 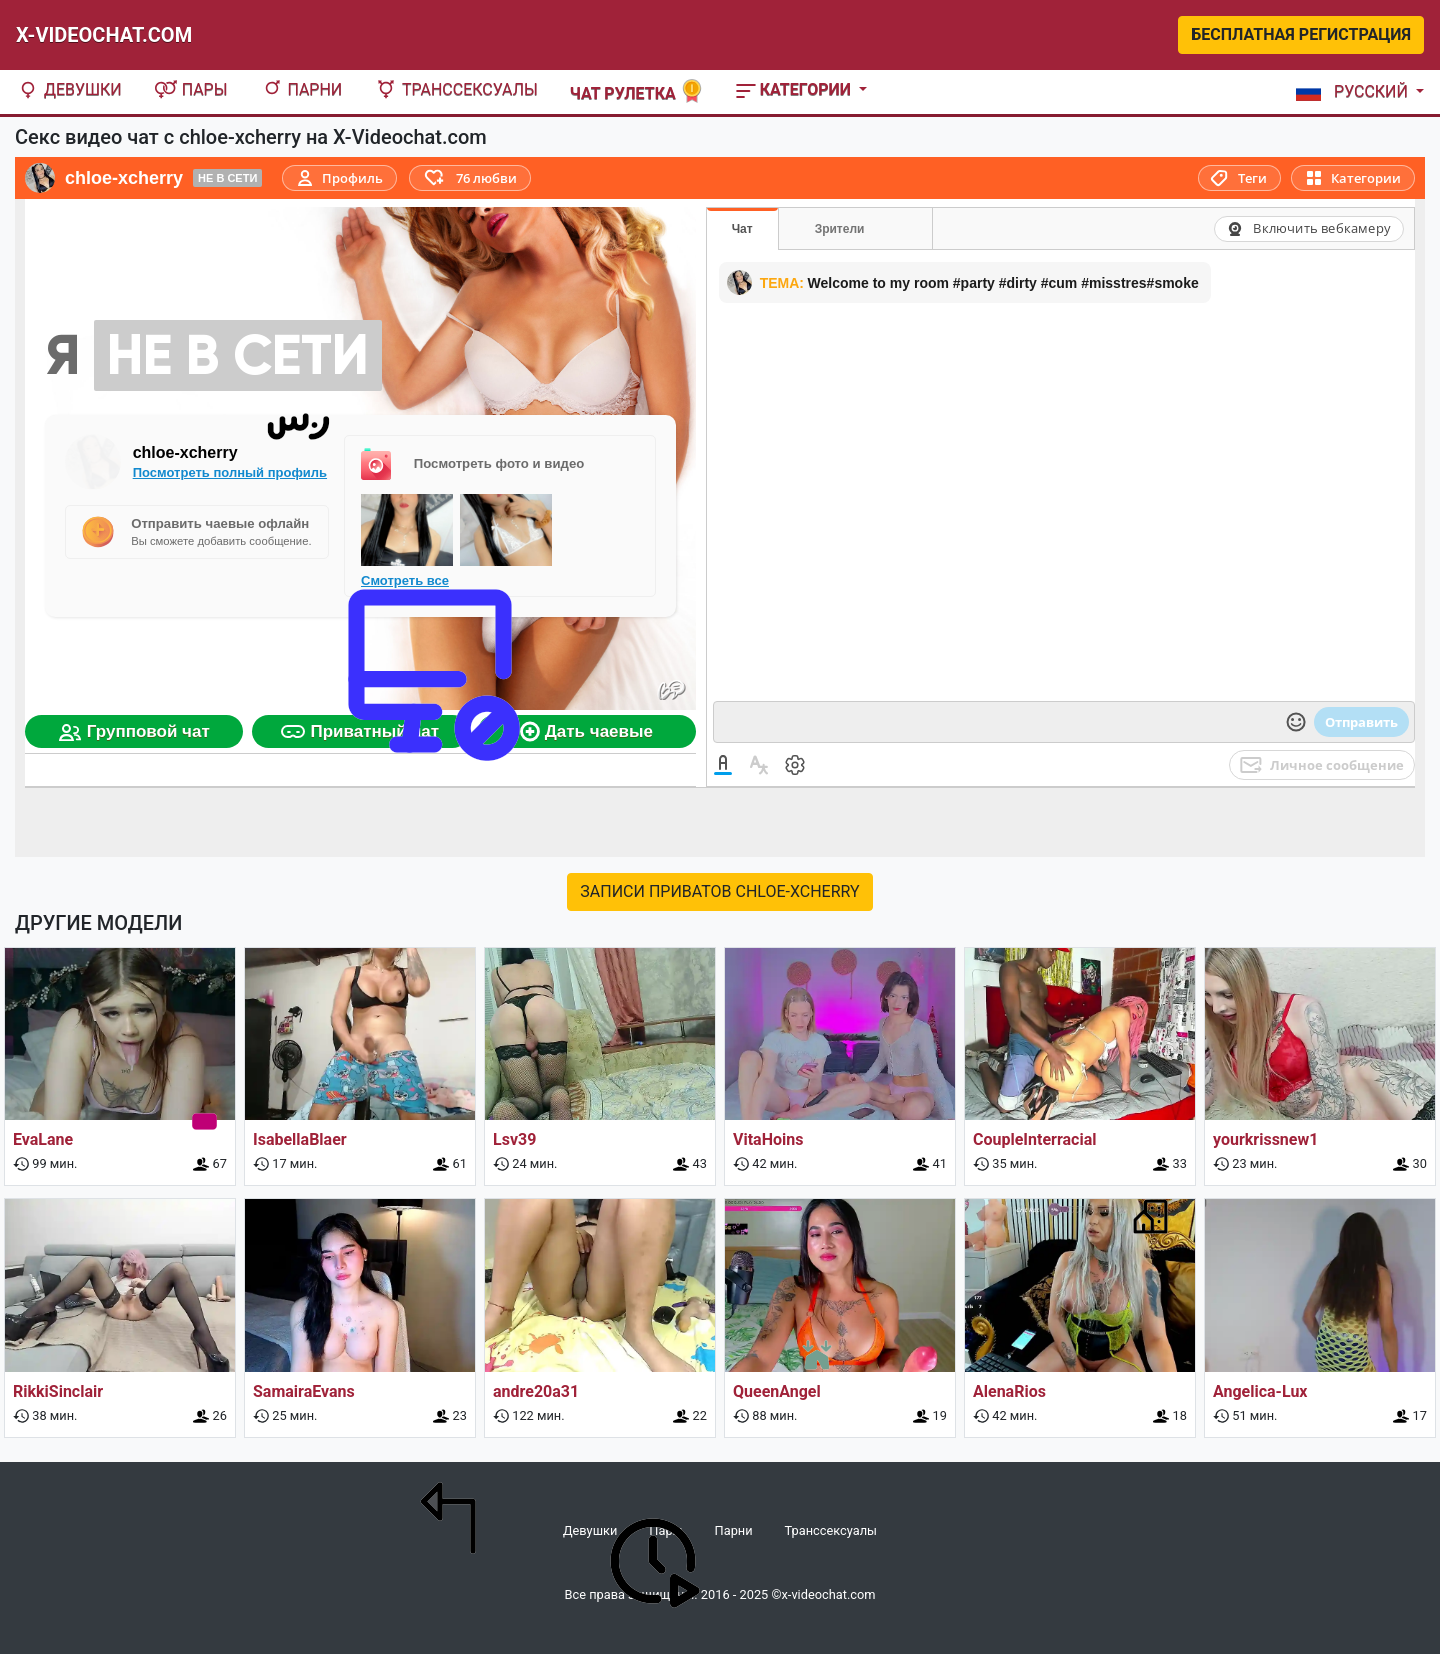 What do you see at coordinates (297, 425) in the screenshot?
I see `indicates price or amount in Saudi riyals` at bounding box center [297, 425].